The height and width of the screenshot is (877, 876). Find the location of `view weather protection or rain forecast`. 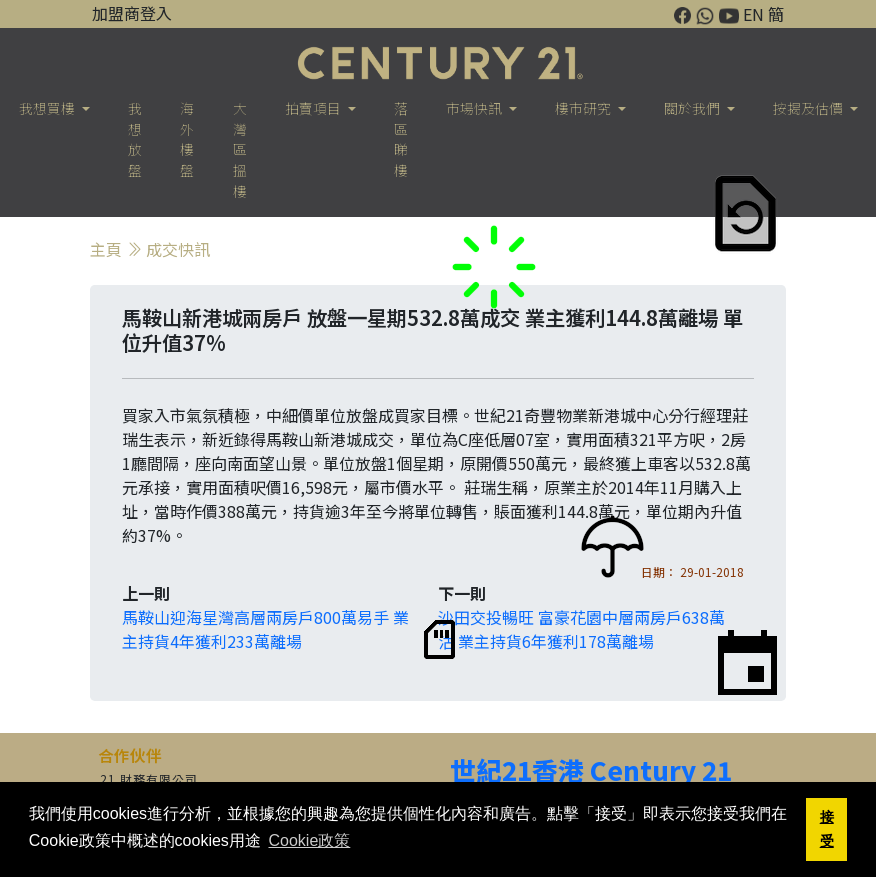

view weather protection or rain forecast is located at coordinates (612, 546).